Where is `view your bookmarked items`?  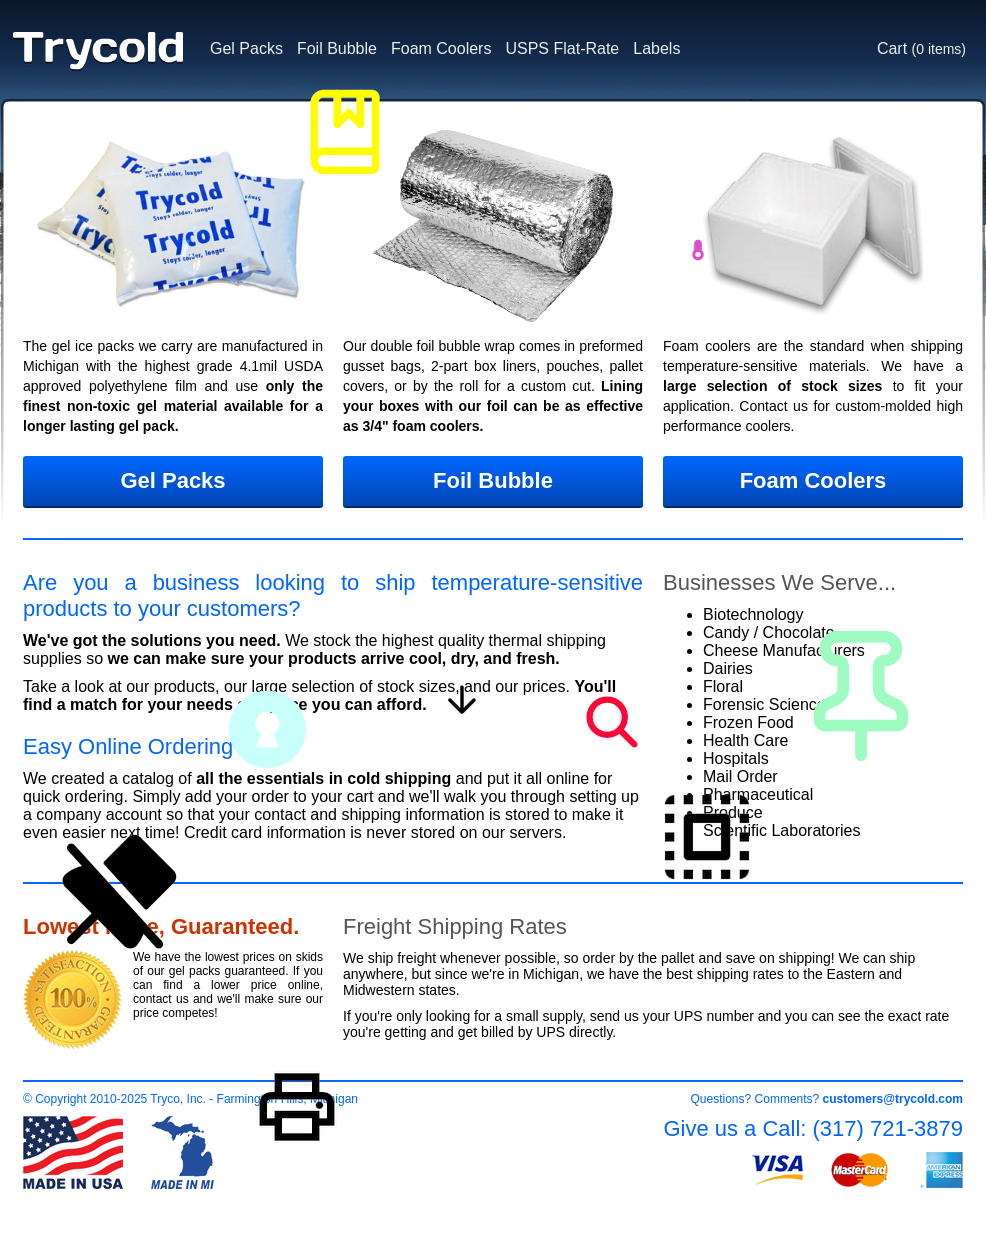 view your bookmarked items is located at coordinates (345, 132).